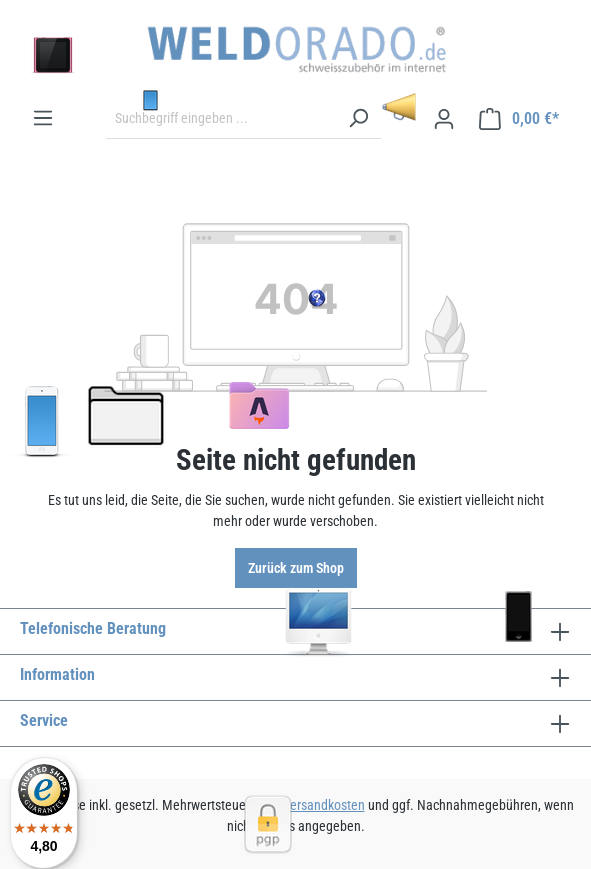 Image resolution: width=591 pixels, height=869 pixels. Describe the element at coordinates (126, 415) in the screenshot. I see `access a mail folder` at that location.